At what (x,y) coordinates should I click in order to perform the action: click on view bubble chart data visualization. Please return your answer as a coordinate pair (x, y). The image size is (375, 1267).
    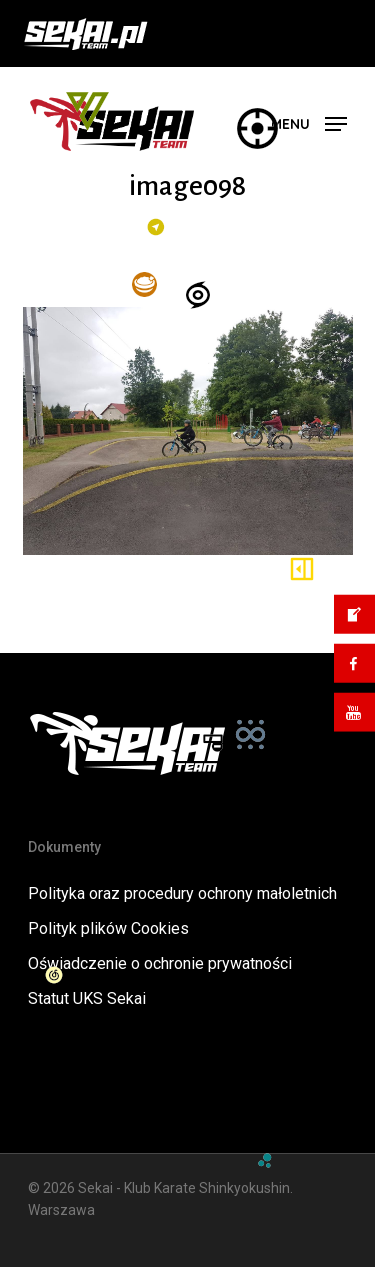
    Looking at the image, I should click on (265, 1160).